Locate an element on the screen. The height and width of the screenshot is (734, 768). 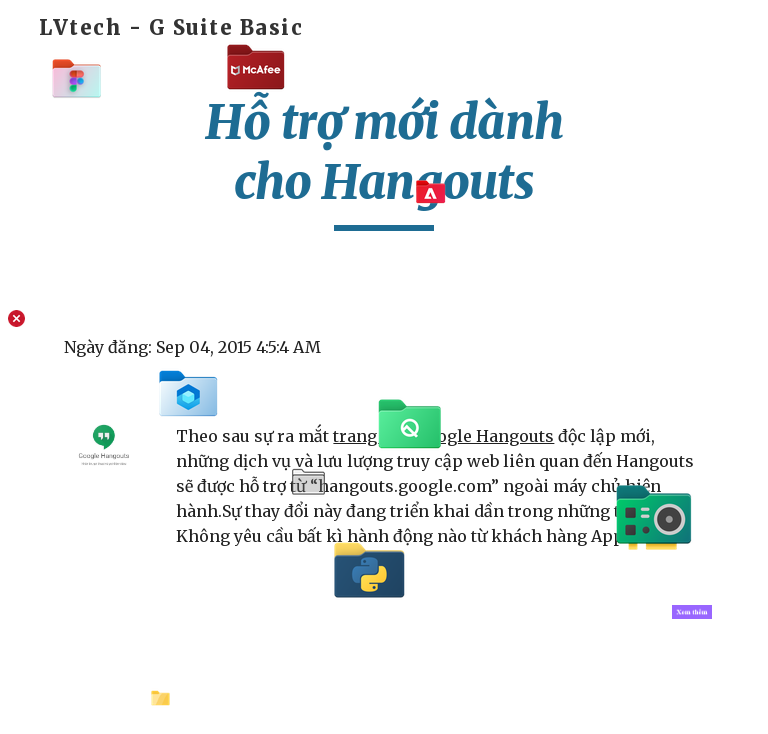
open graphics or image files folder is located at coordinates (653, 516).